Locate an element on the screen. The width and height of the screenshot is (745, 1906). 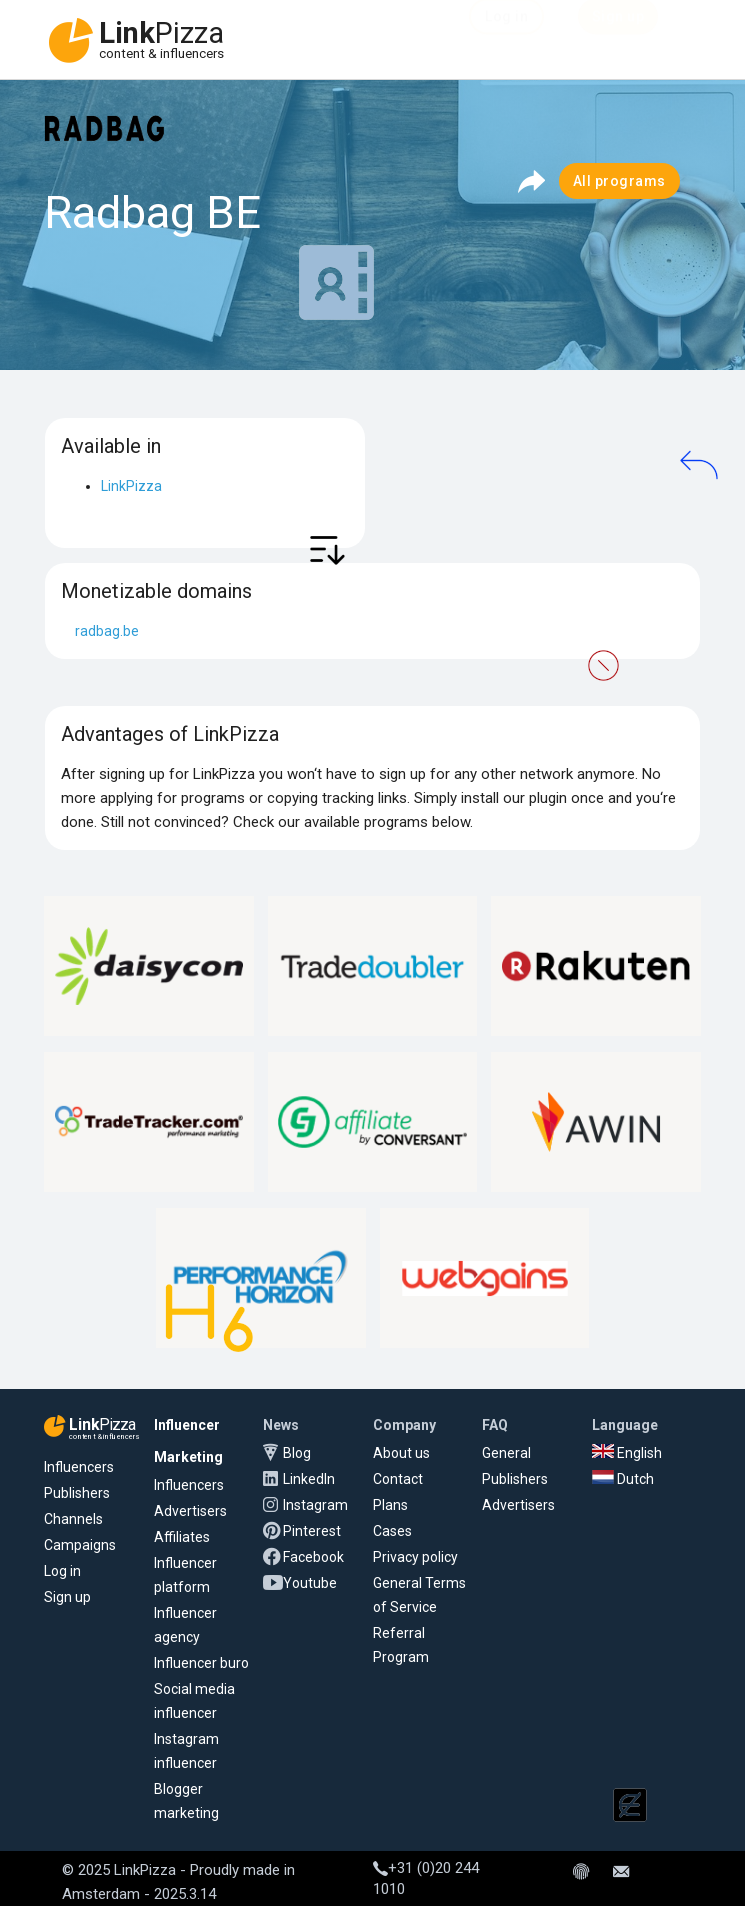
indicates item is not part of a set or group is located at coordinates (630, 1805).